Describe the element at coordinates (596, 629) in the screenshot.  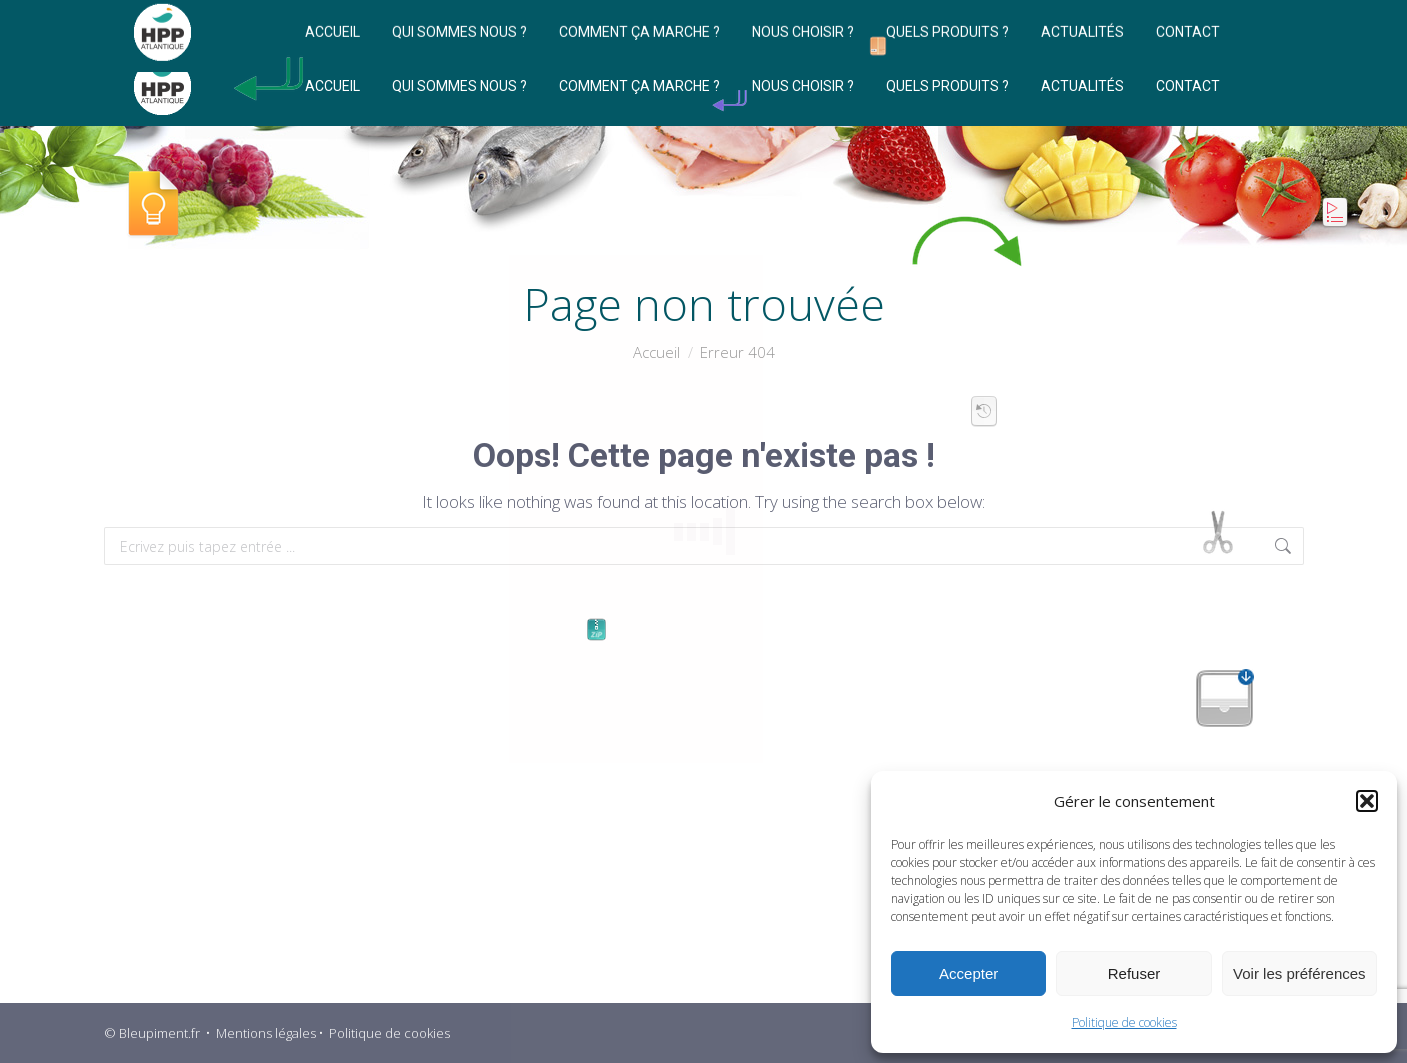
I see `a compressed zip file` at that location.